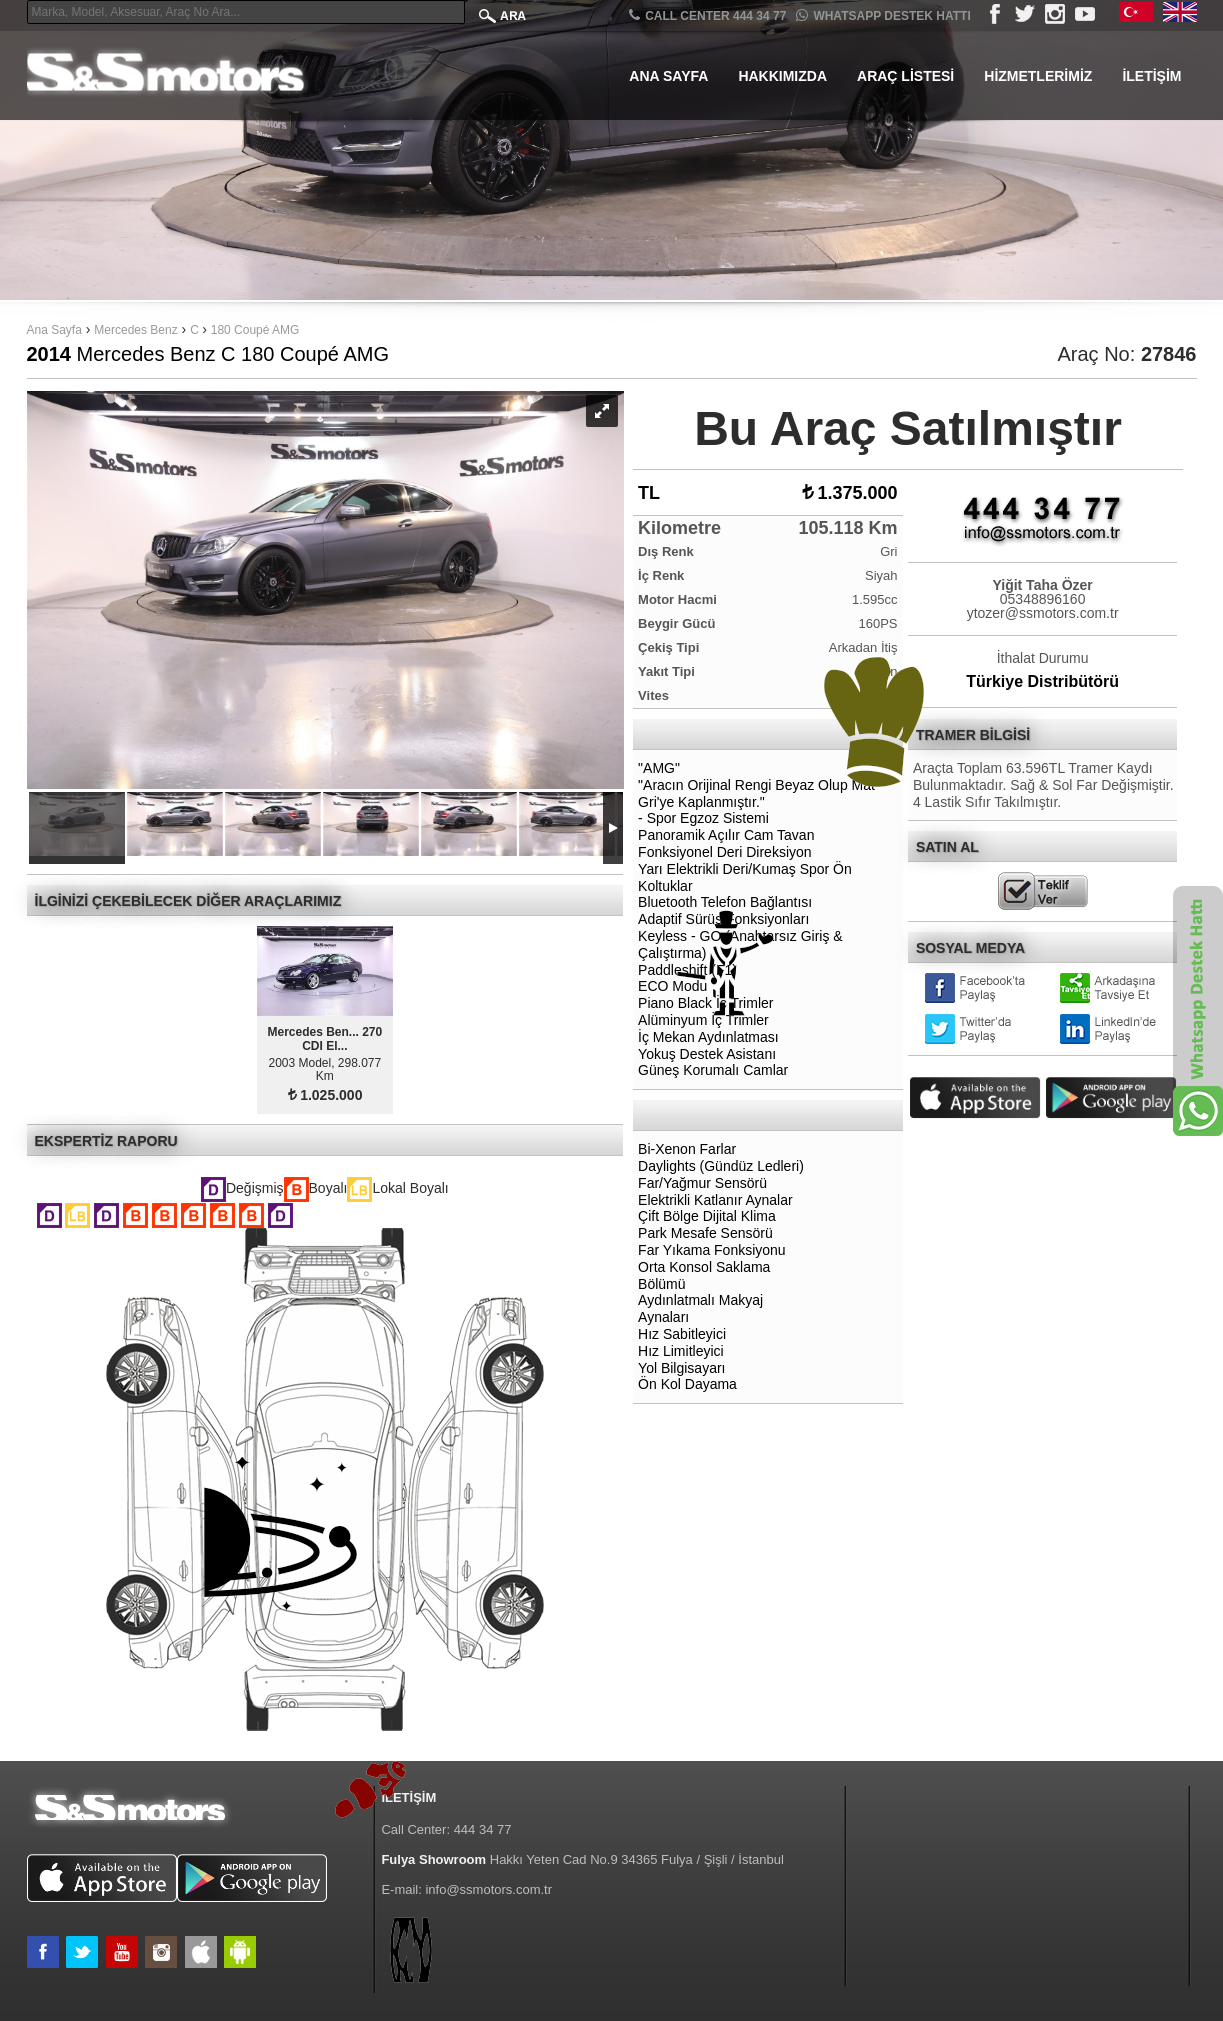  I want to click on circus or entertainment category, so click(727, 963).